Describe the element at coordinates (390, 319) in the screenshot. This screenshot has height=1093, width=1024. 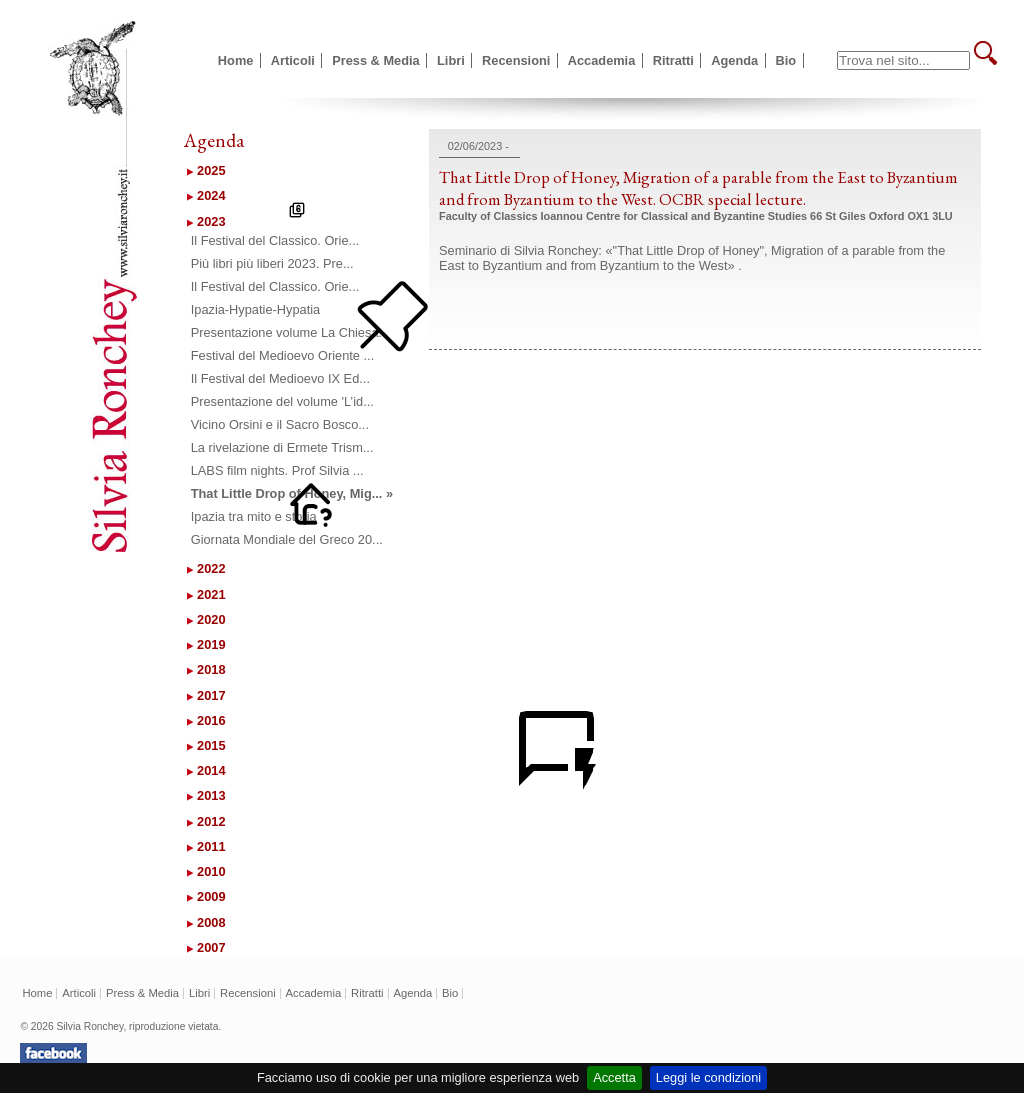
I see `pin an item to keep it visible` at that location.